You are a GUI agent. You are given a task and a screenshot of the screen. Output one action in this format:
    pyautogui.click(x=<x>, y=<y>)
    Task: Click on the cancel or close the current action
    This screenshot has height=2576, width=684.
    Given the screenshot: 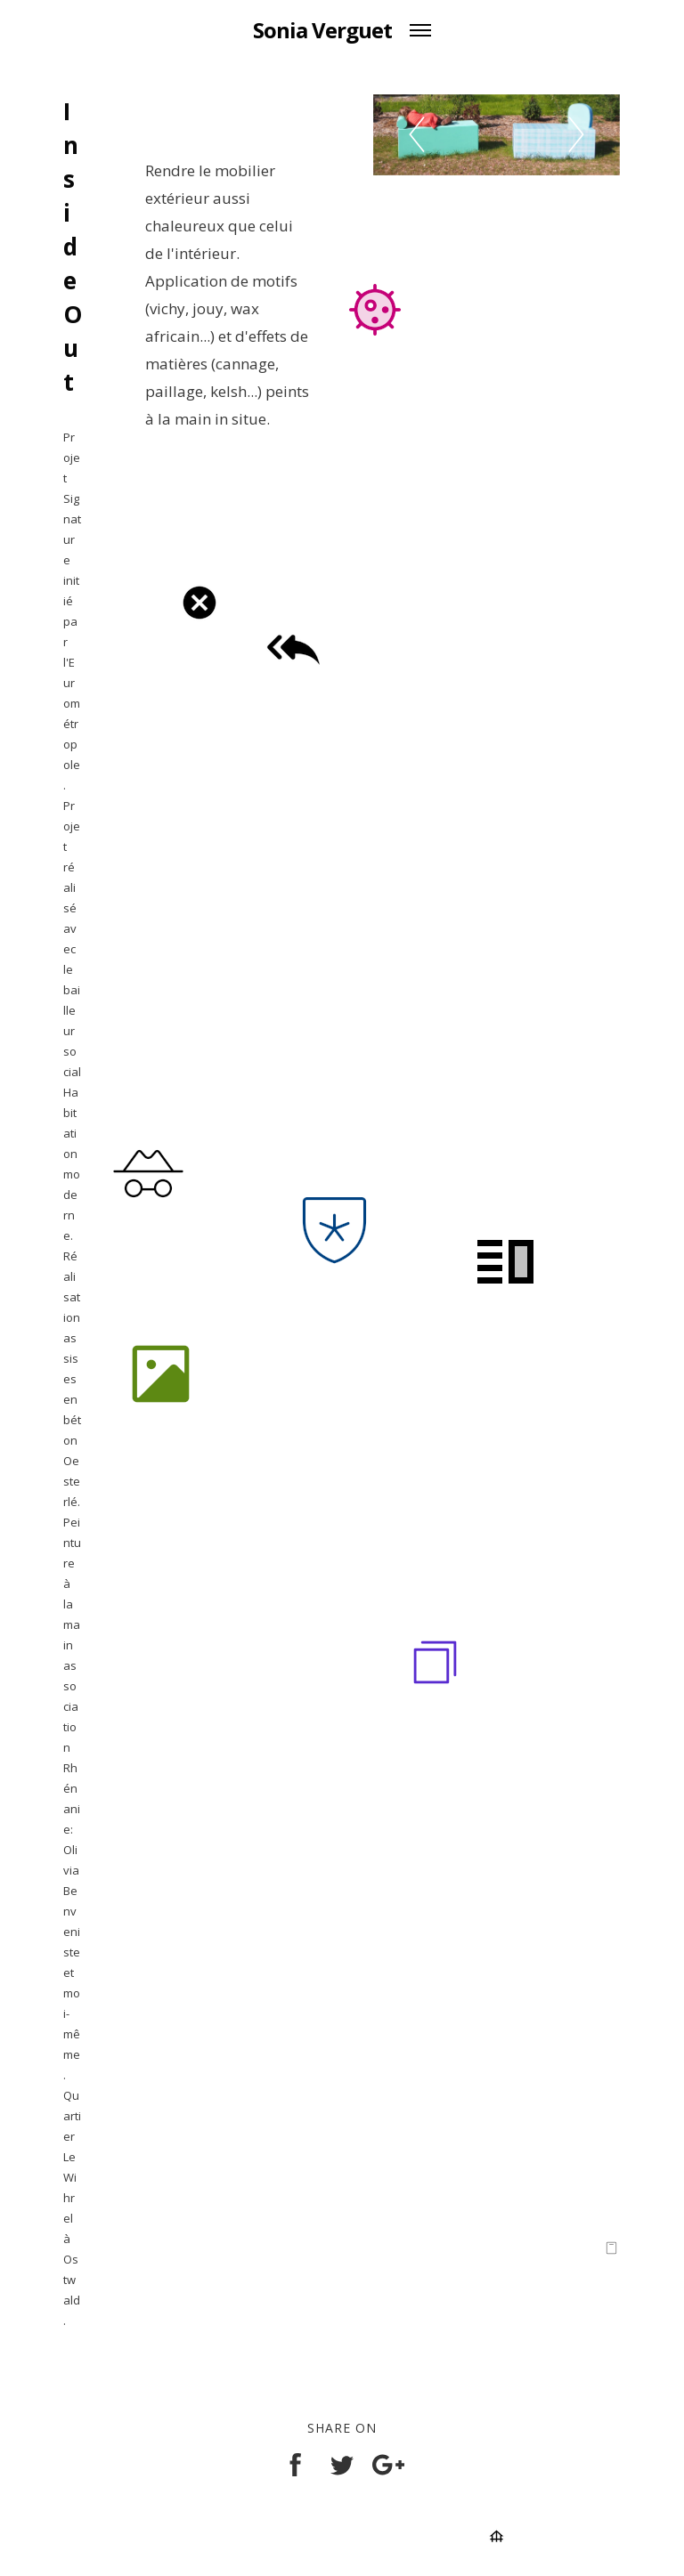 What is the action you would take?
    pyautogui.click(x=200, y=603)
    